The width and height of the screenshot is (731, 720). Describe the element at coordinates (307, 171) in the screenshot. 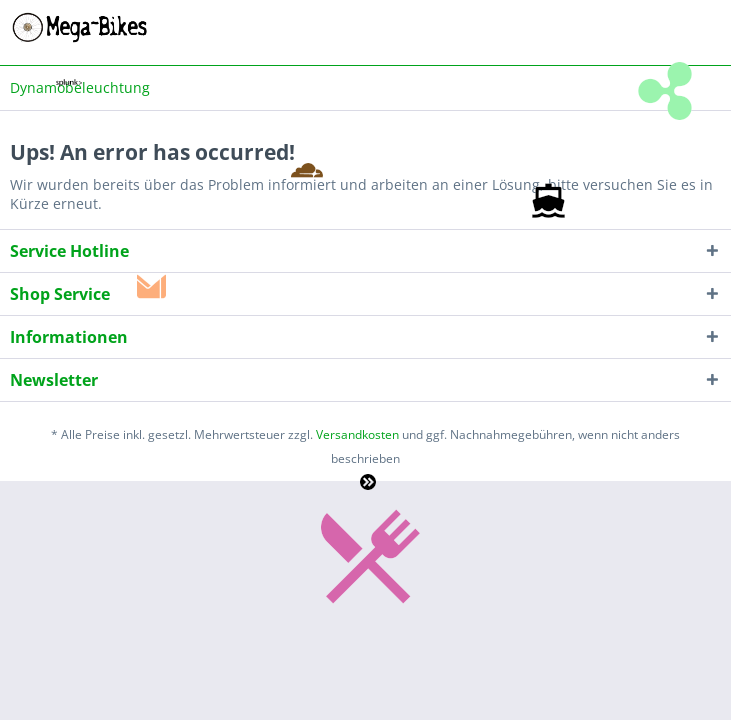

I see `Cloudflare logo` at that location.